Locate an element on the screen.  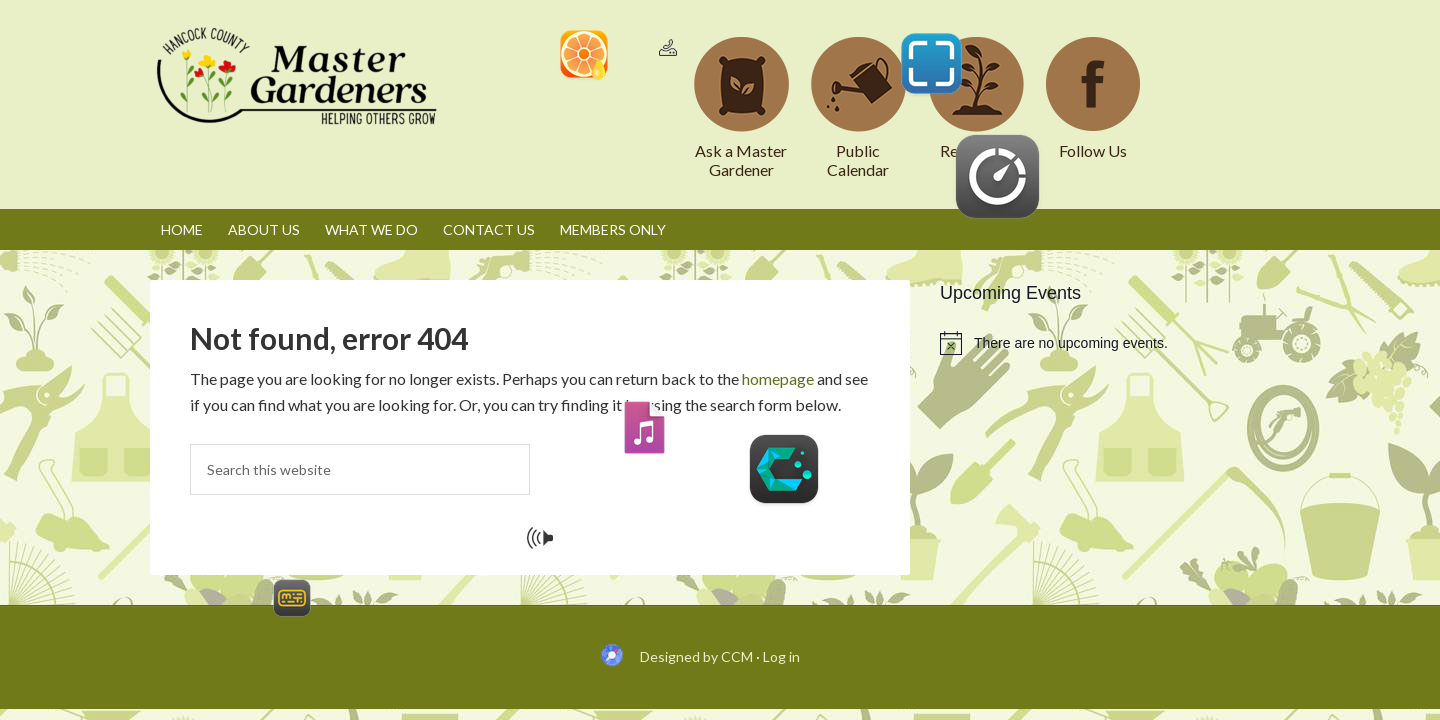
indicates modem or dial-up connection status is located at coordinates (668, 47).